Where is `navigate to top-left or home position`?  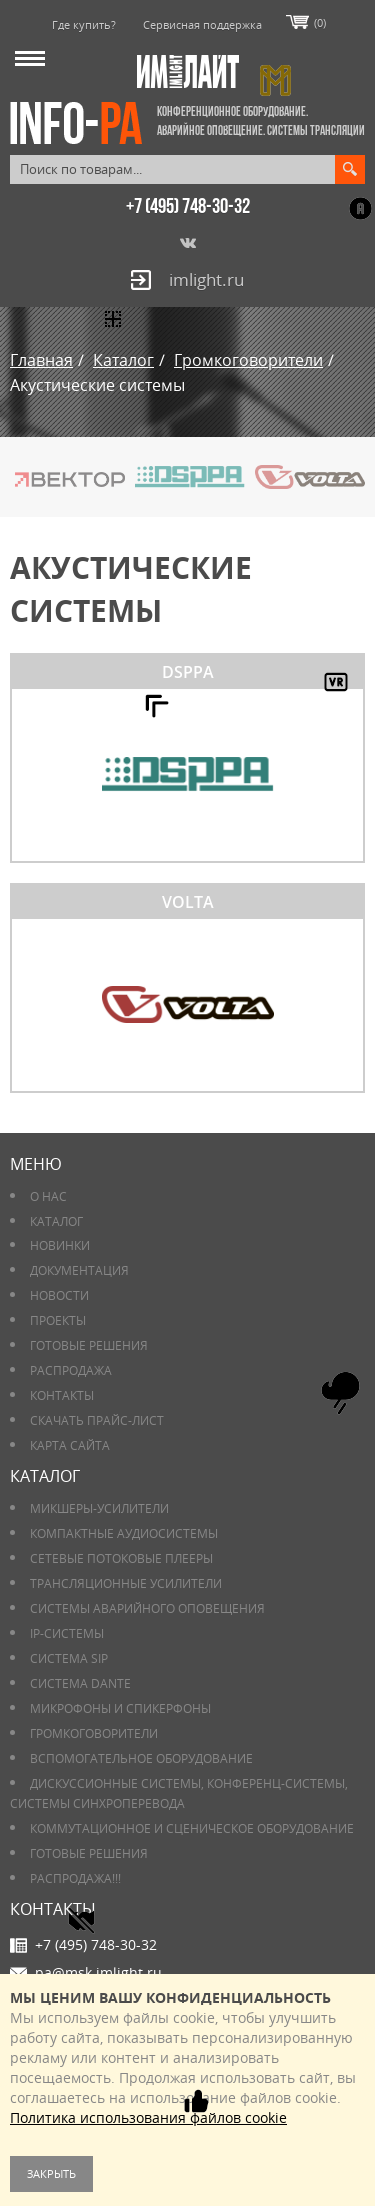
navigate to top-left or home position is located at coordinates (155, 704).